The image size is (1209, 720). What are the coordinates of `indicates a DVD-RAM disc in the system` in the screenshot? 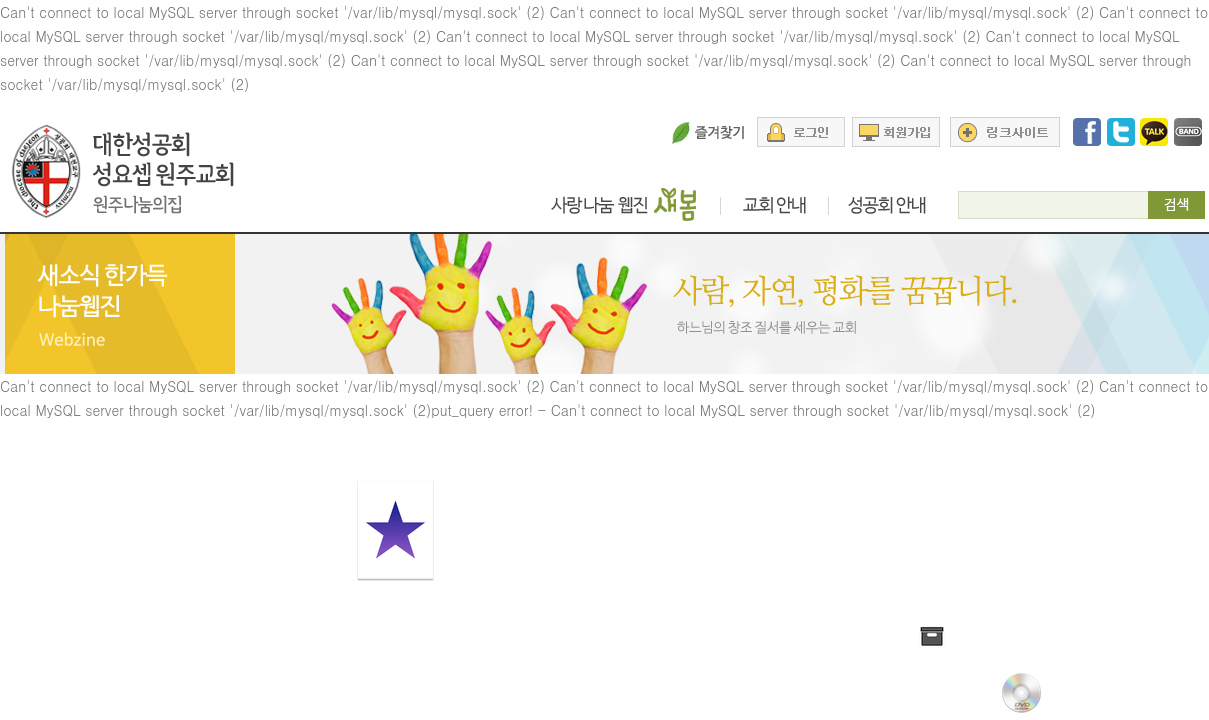 It's located at (1021, 693).